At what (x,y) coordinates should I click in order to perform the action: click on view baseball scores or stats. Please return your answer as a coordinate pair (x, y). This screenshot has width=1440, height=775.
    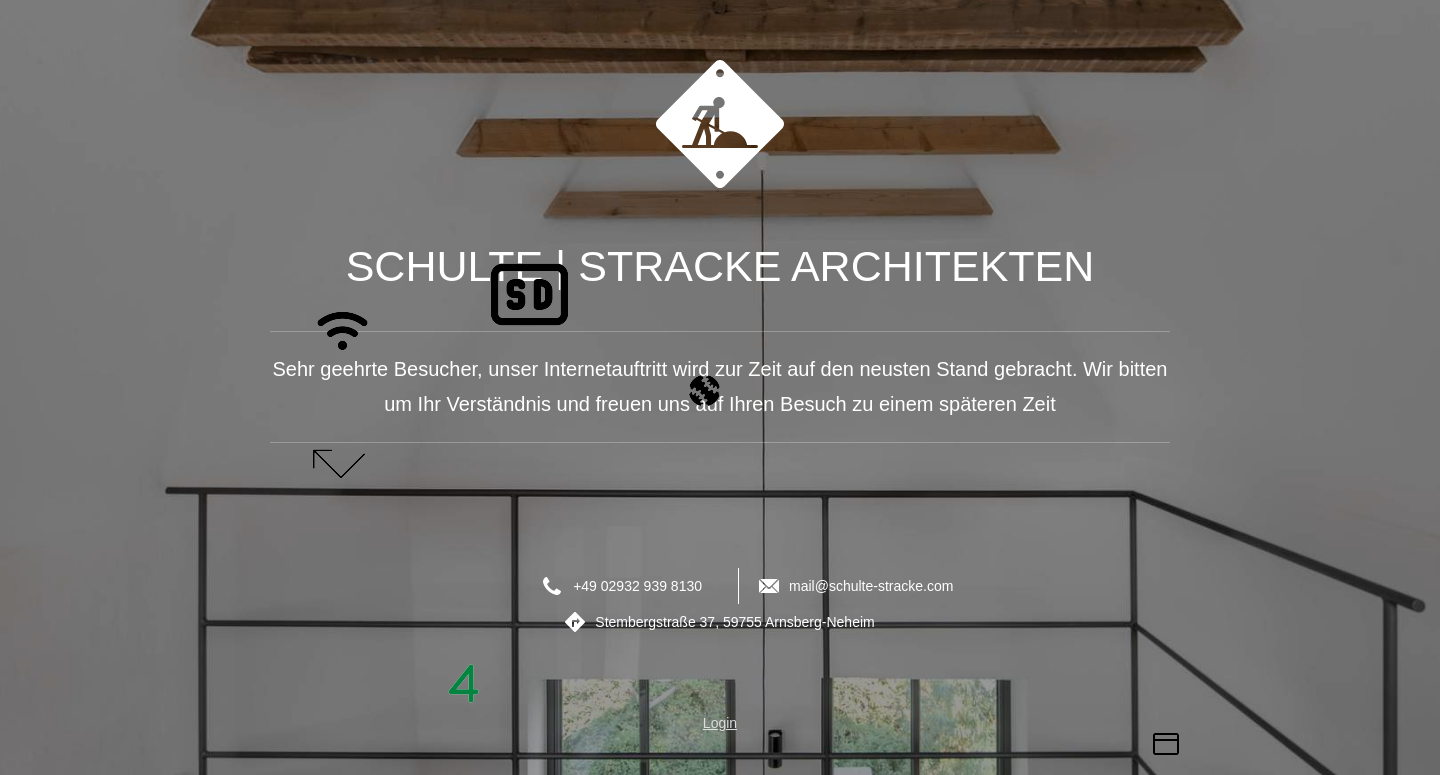
    Looking at the image, I should click on (704, 390).